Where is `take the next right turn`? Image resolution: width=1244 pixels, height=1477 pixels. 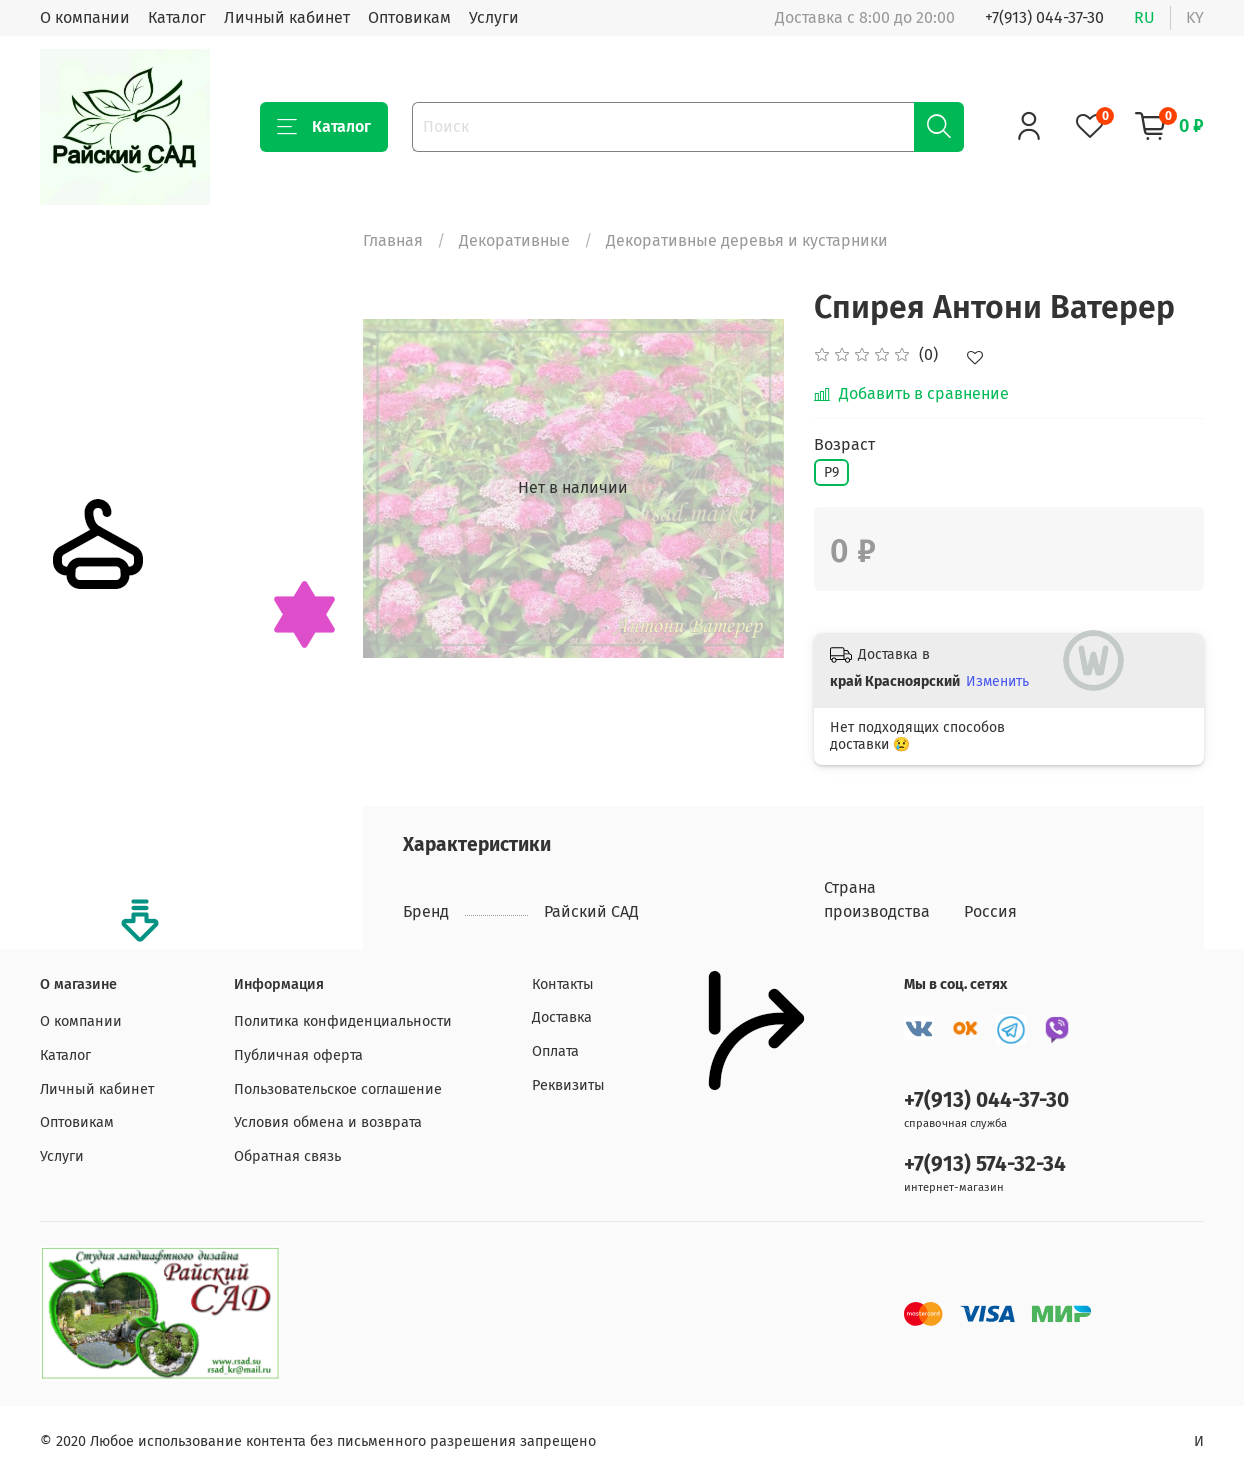
take the next right turn is located at coordinates (750, 1030).